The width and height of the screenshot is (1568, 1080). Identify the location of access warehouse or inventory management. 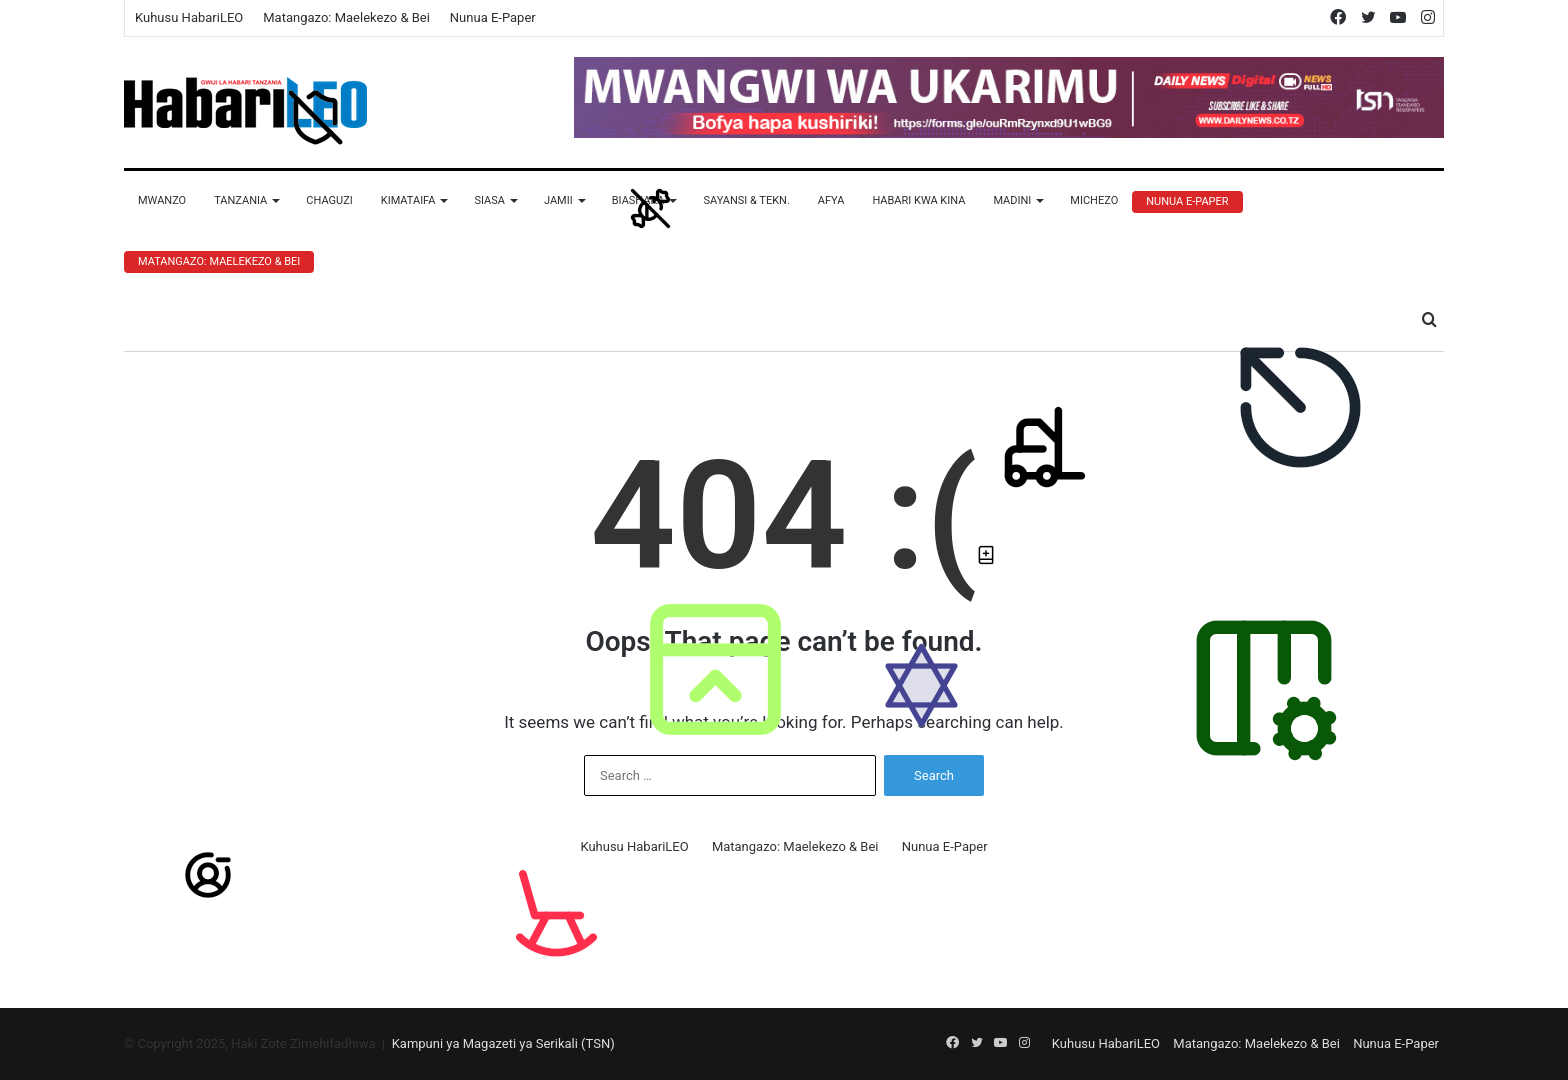
(1043, 449).